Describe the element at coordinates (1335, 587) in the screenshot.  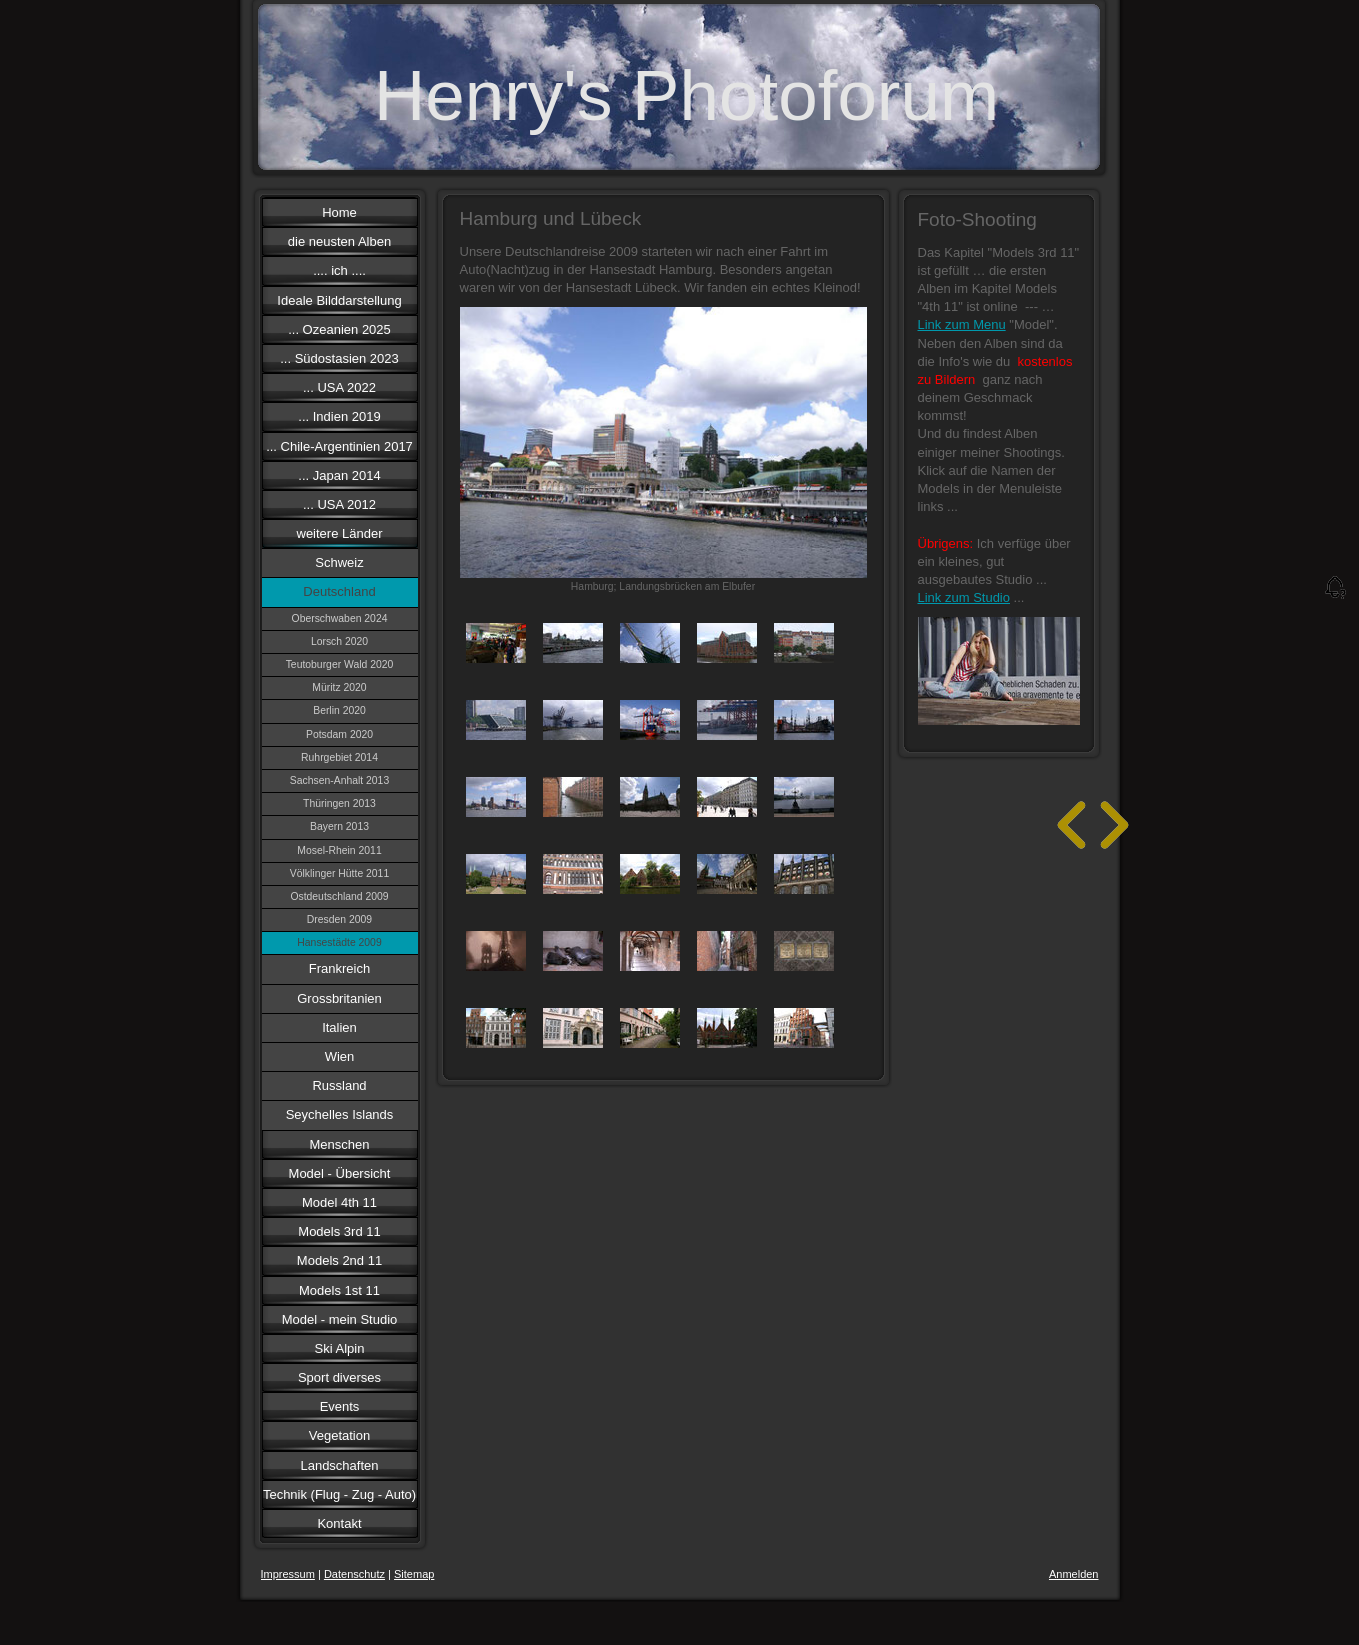
I see `notification settings help or FAQ` at that location.